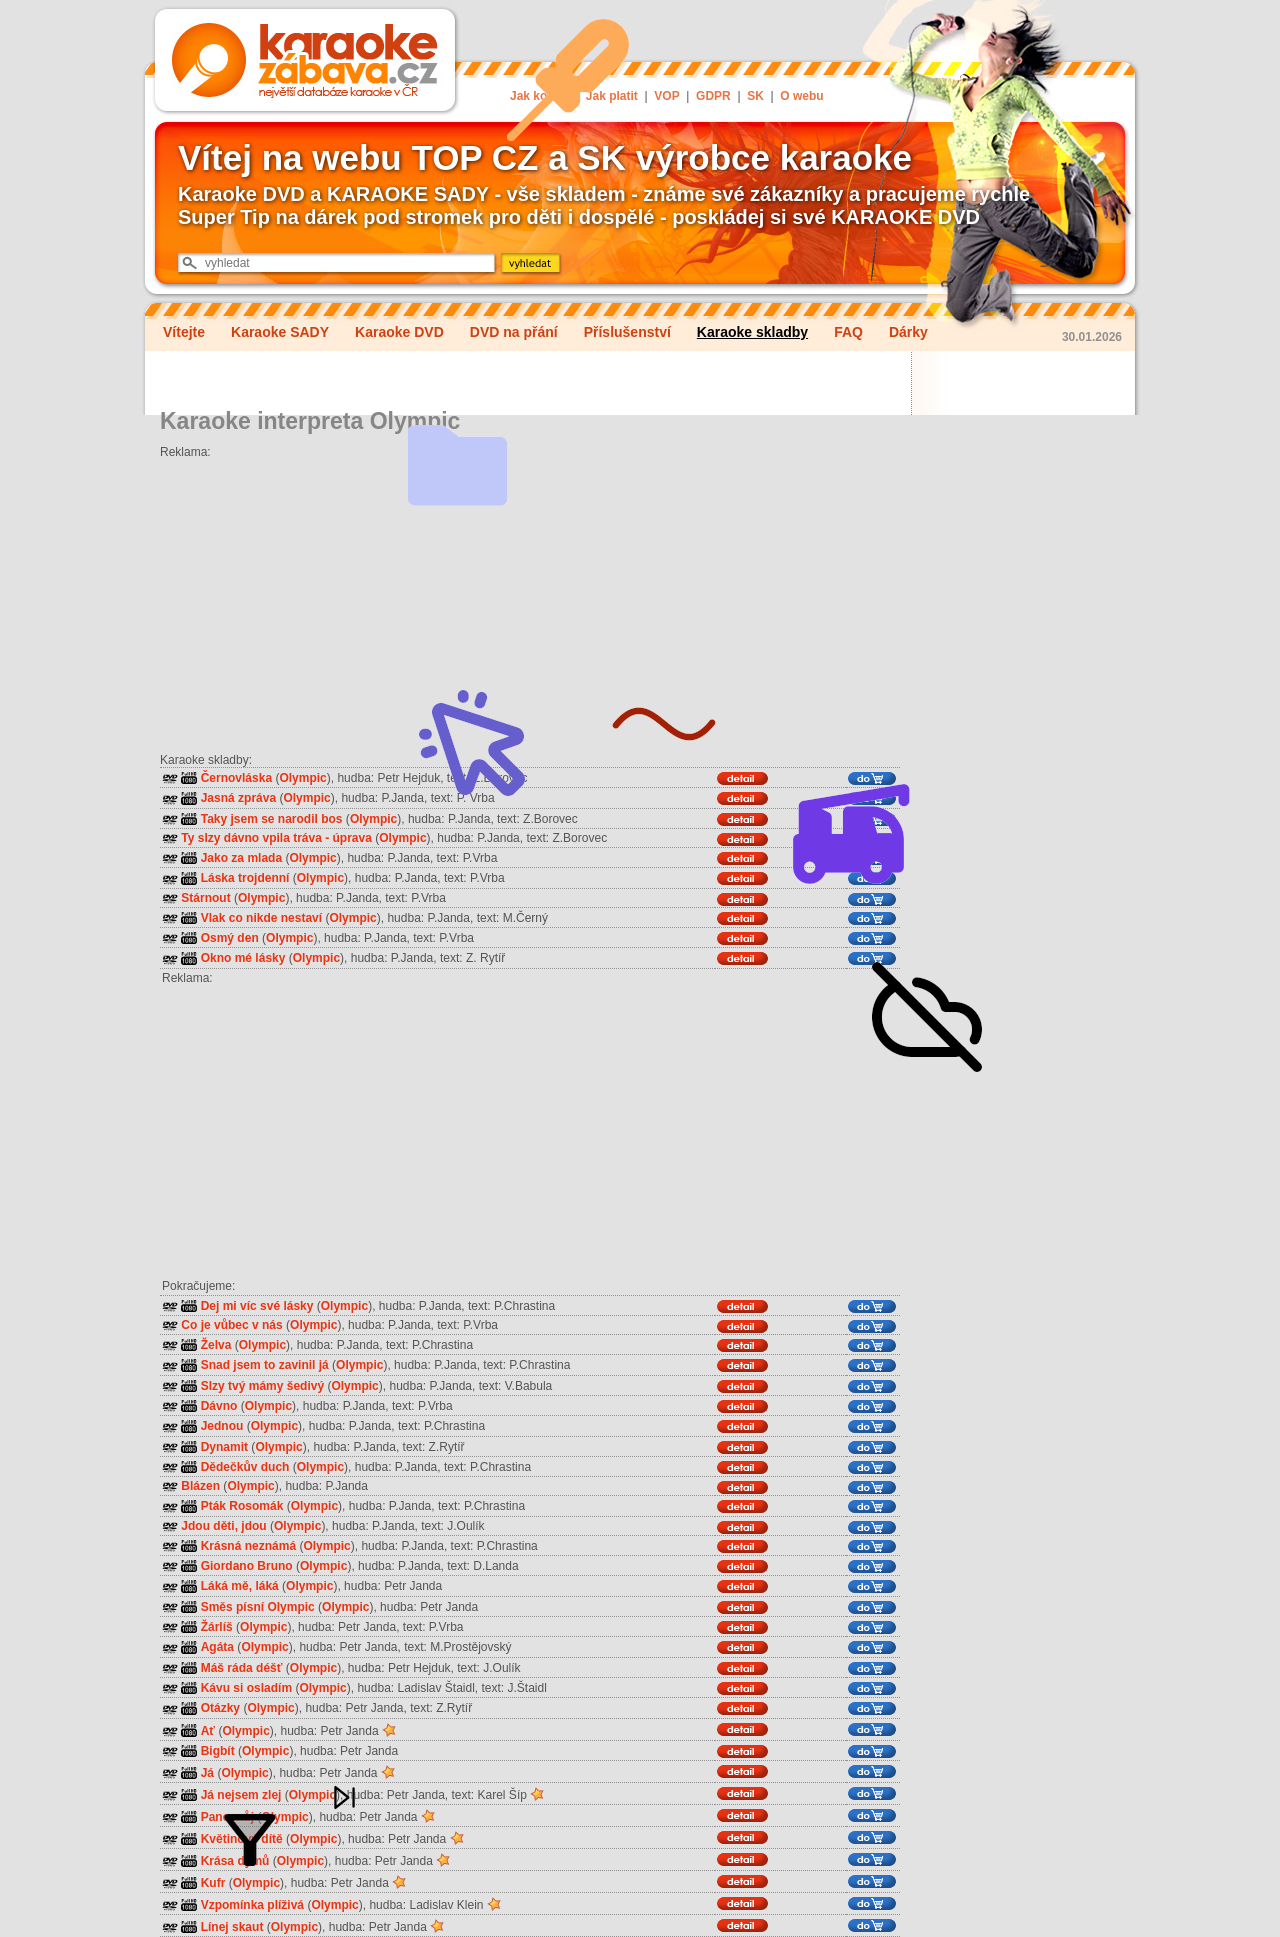  Describe the element at coordinates (457, 463) in the screenshot. I see `open a folder to view its contents` at that location.